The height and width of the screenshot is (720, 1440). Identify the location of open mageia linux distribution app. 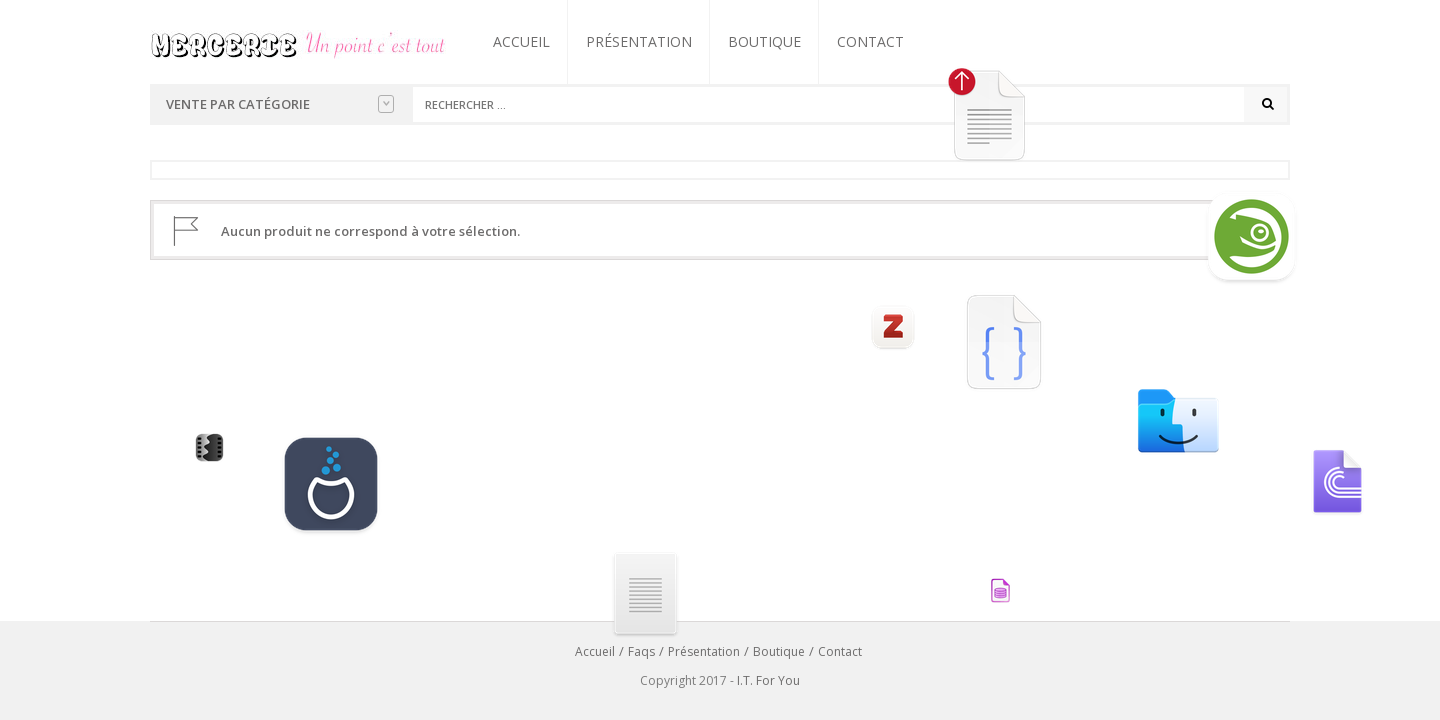
(331, 484).